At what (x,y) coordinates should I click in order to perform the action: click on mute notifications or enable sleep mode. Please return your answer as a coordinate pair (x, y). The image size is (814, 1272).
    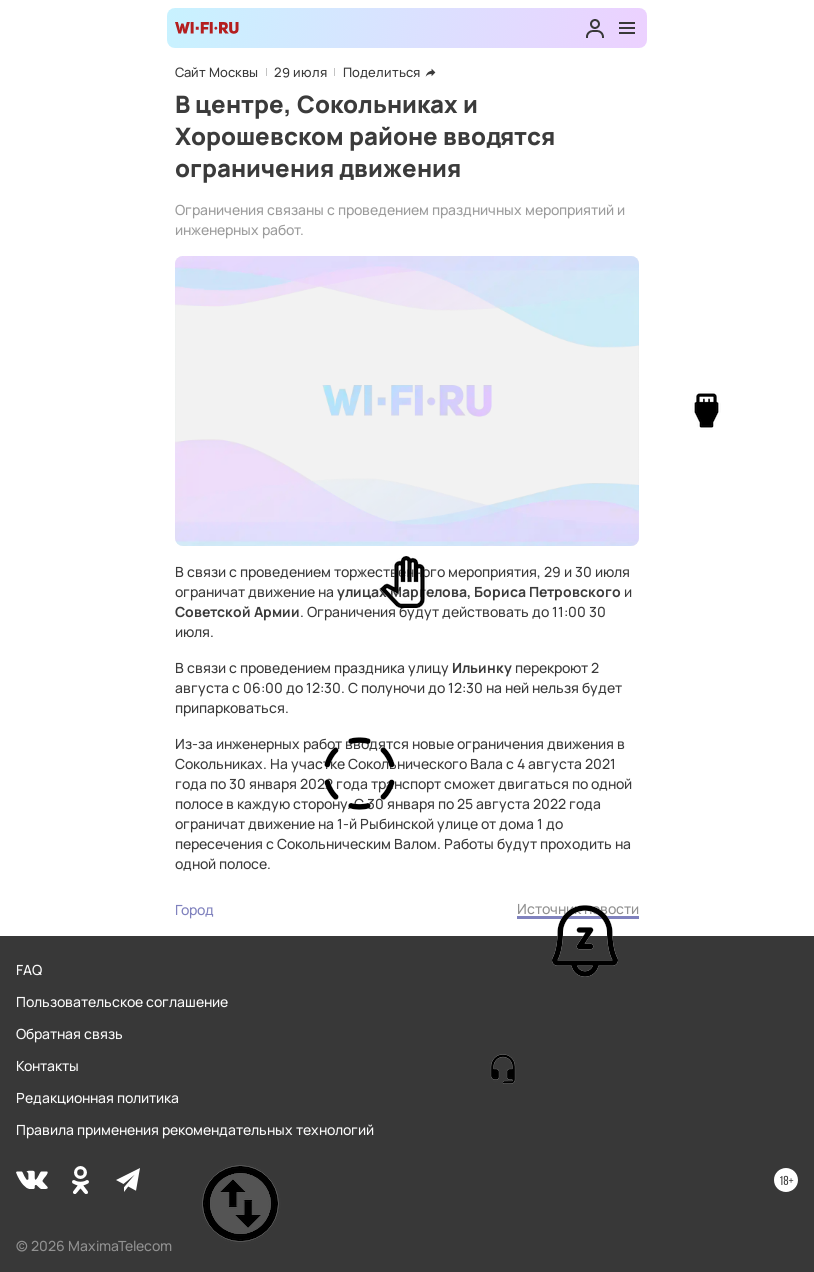
    Looking at the image, I should click on (585, 941).